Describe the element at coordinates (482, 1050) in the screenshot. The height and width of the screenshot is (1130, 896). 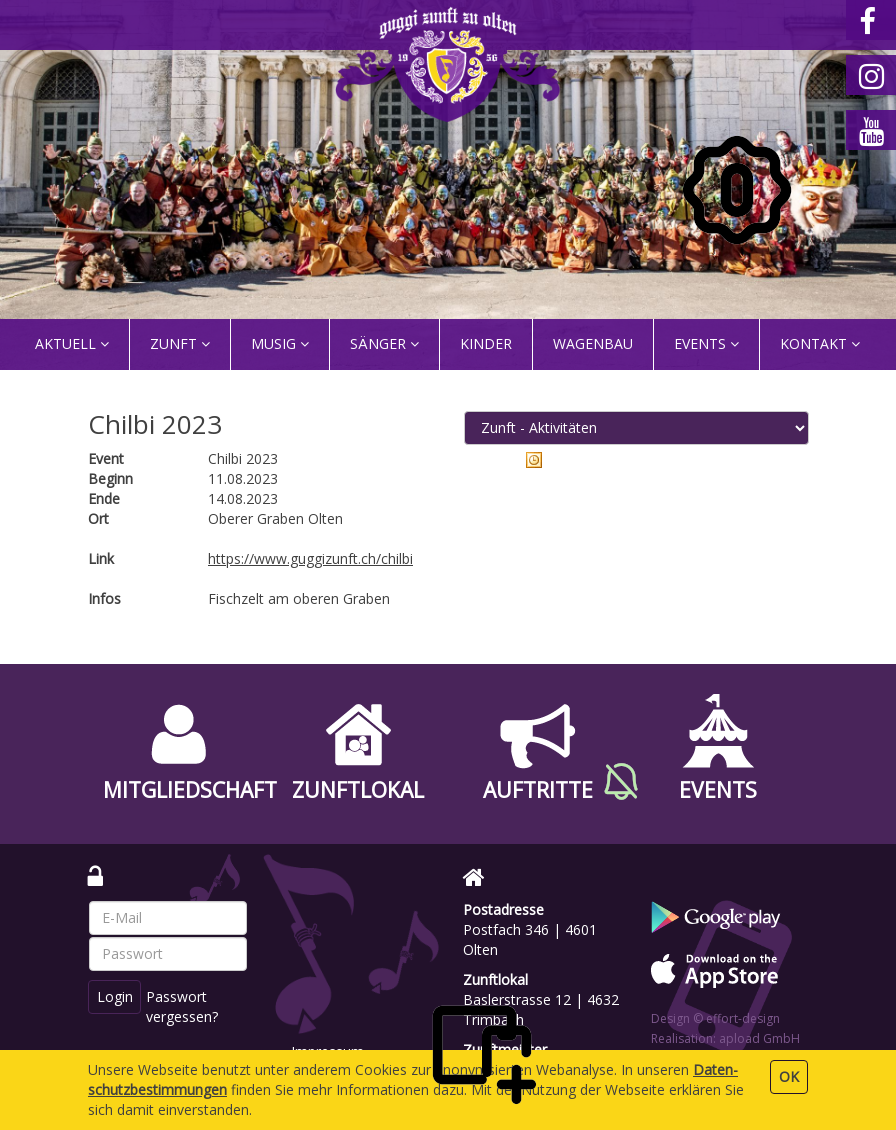
I see `add a new device to your account` at that location.